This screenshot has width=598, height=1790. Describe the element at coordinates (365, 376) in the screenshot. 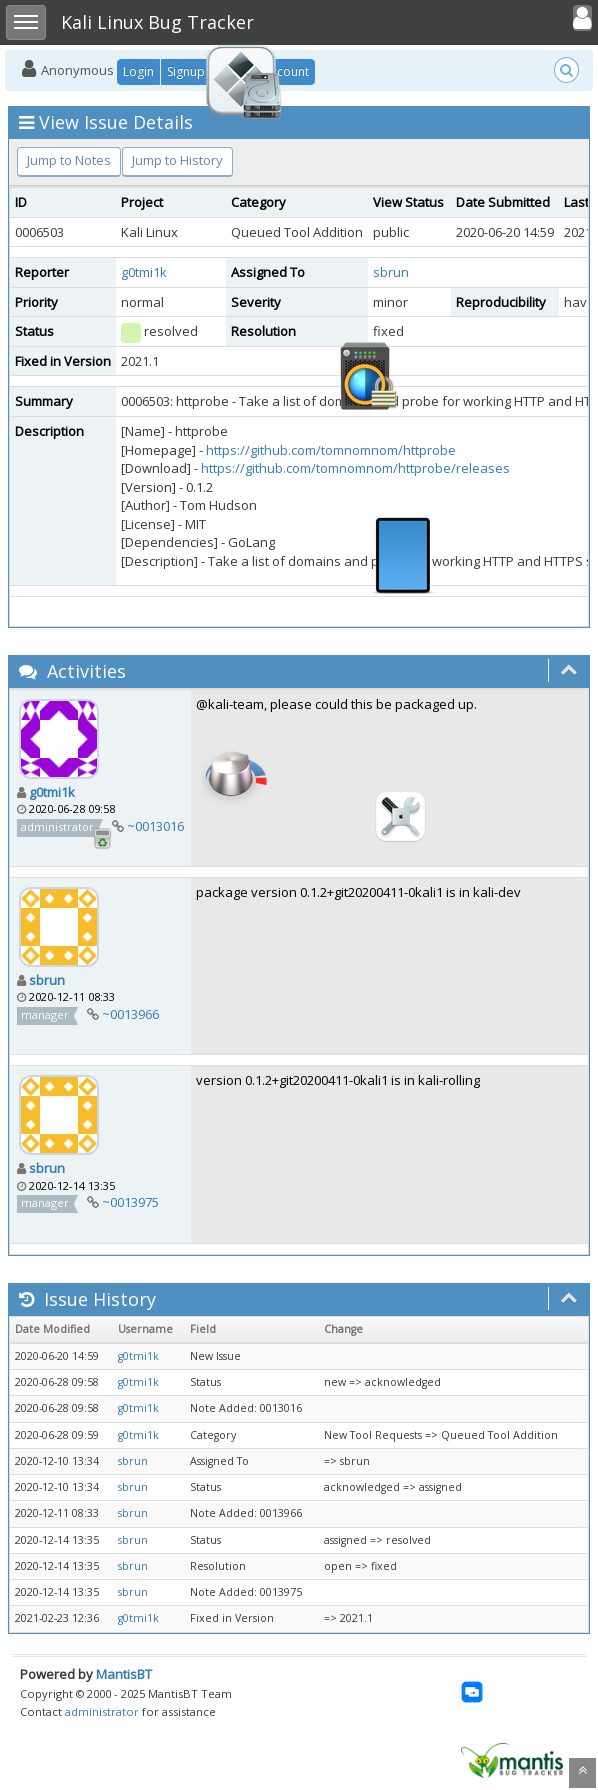

I see `indicates a locked RAID 1 storage array` at that location.